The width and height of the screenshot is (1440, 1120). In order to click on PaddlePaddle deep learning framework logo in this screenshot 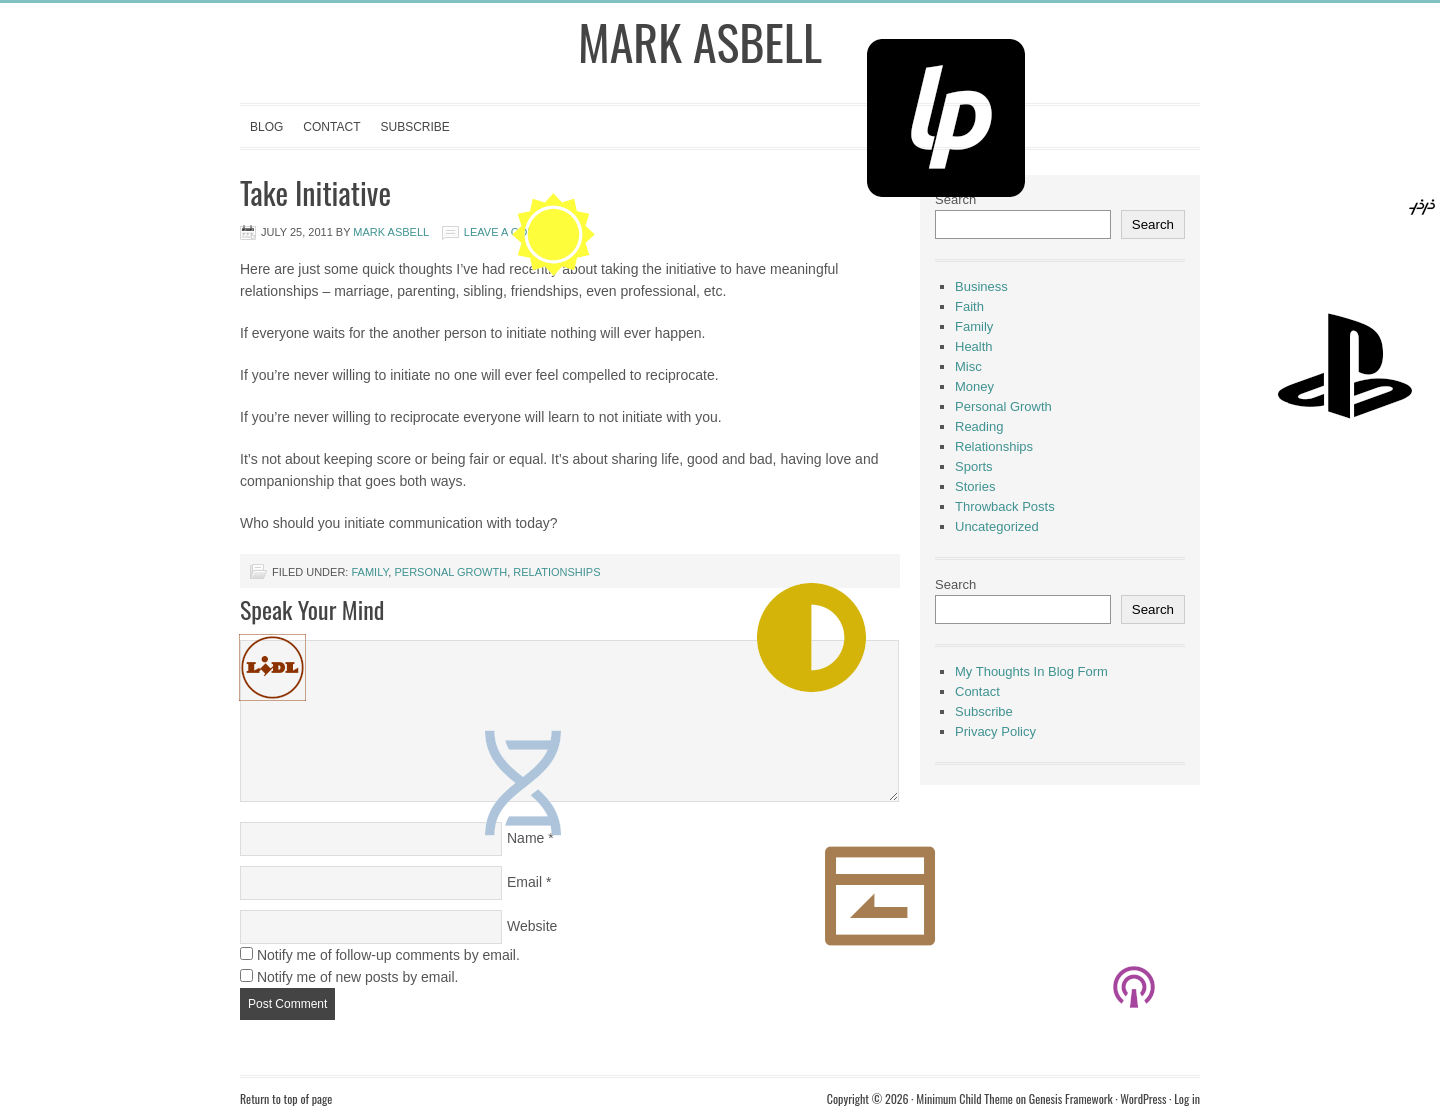, I will do `click(1422, 207)`.